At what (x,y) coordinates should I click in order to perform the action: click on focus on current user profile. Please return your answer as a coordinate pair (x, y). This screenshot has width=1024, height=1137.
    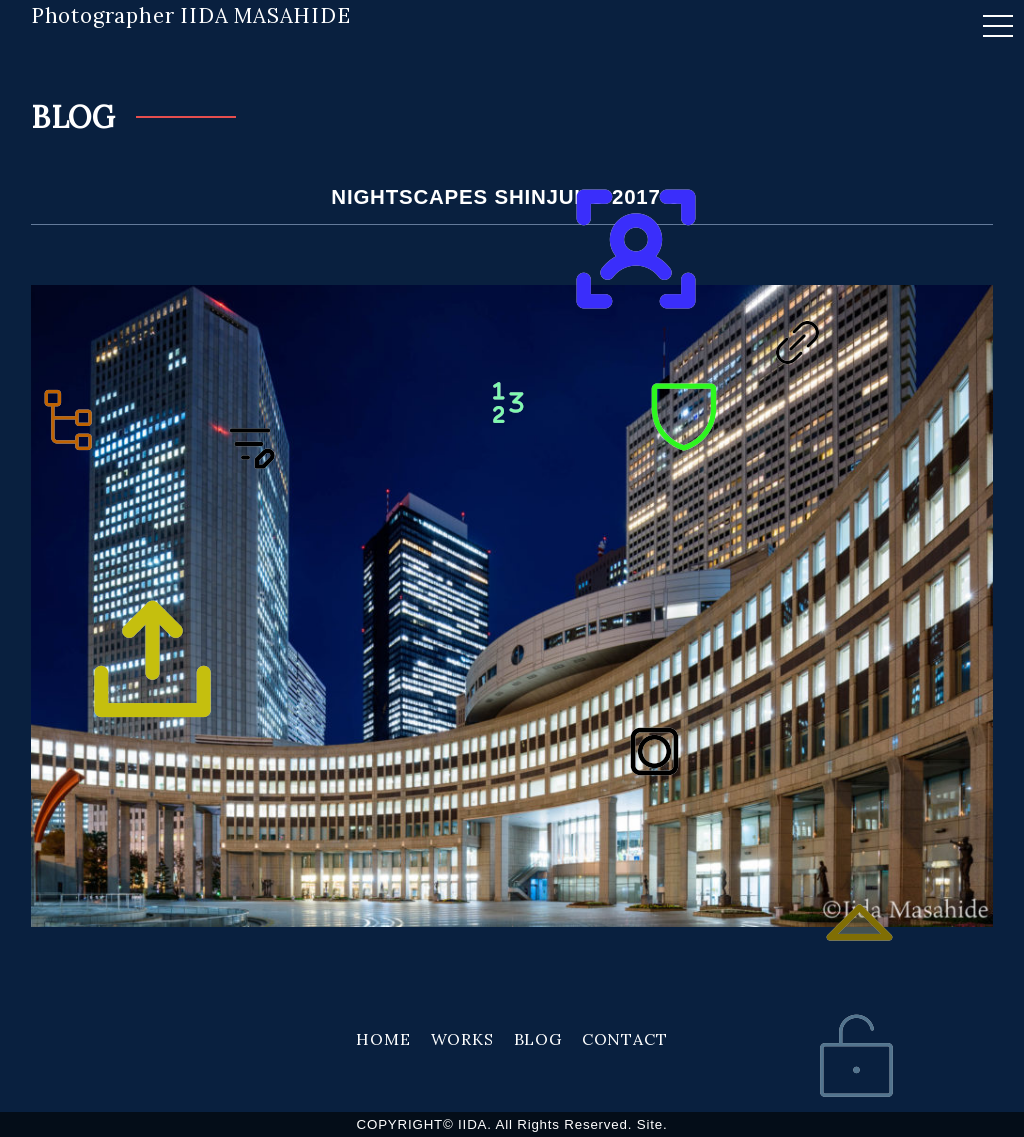
    Looking at the image, I should click on (636, 249).